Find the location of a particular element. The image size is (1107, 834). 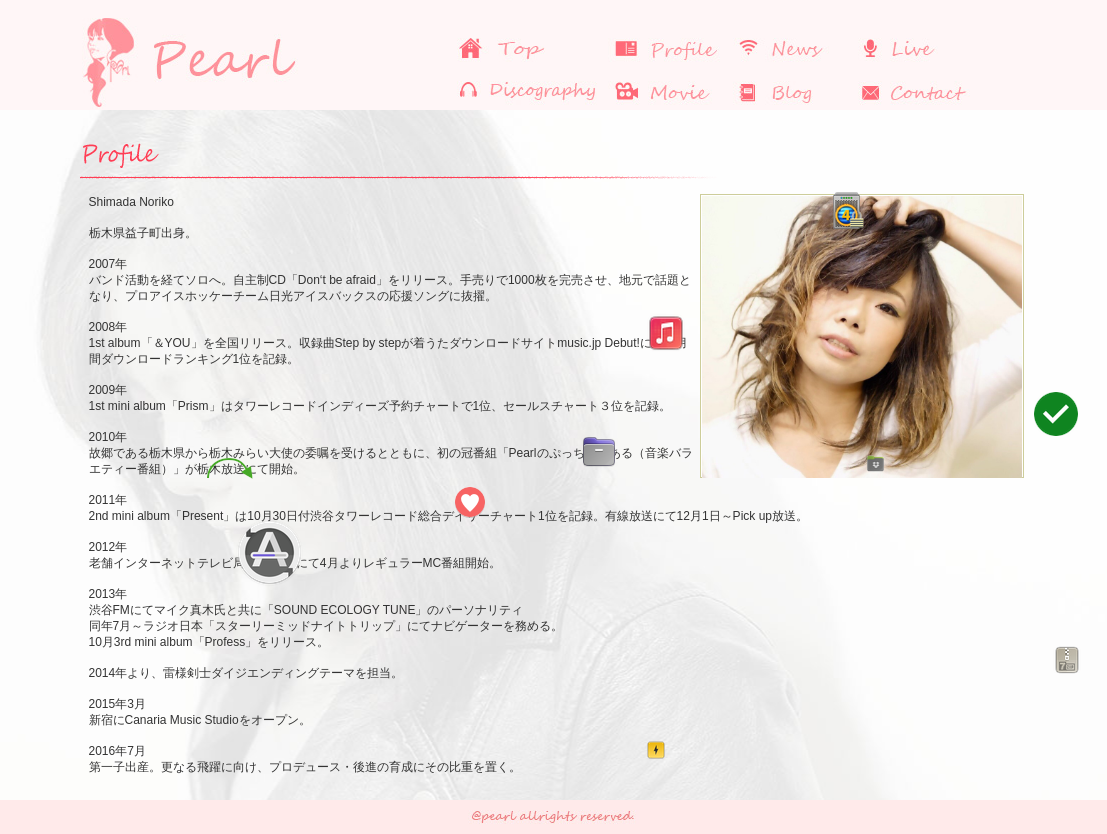

access power management settings is located at coordinates (656, 750).